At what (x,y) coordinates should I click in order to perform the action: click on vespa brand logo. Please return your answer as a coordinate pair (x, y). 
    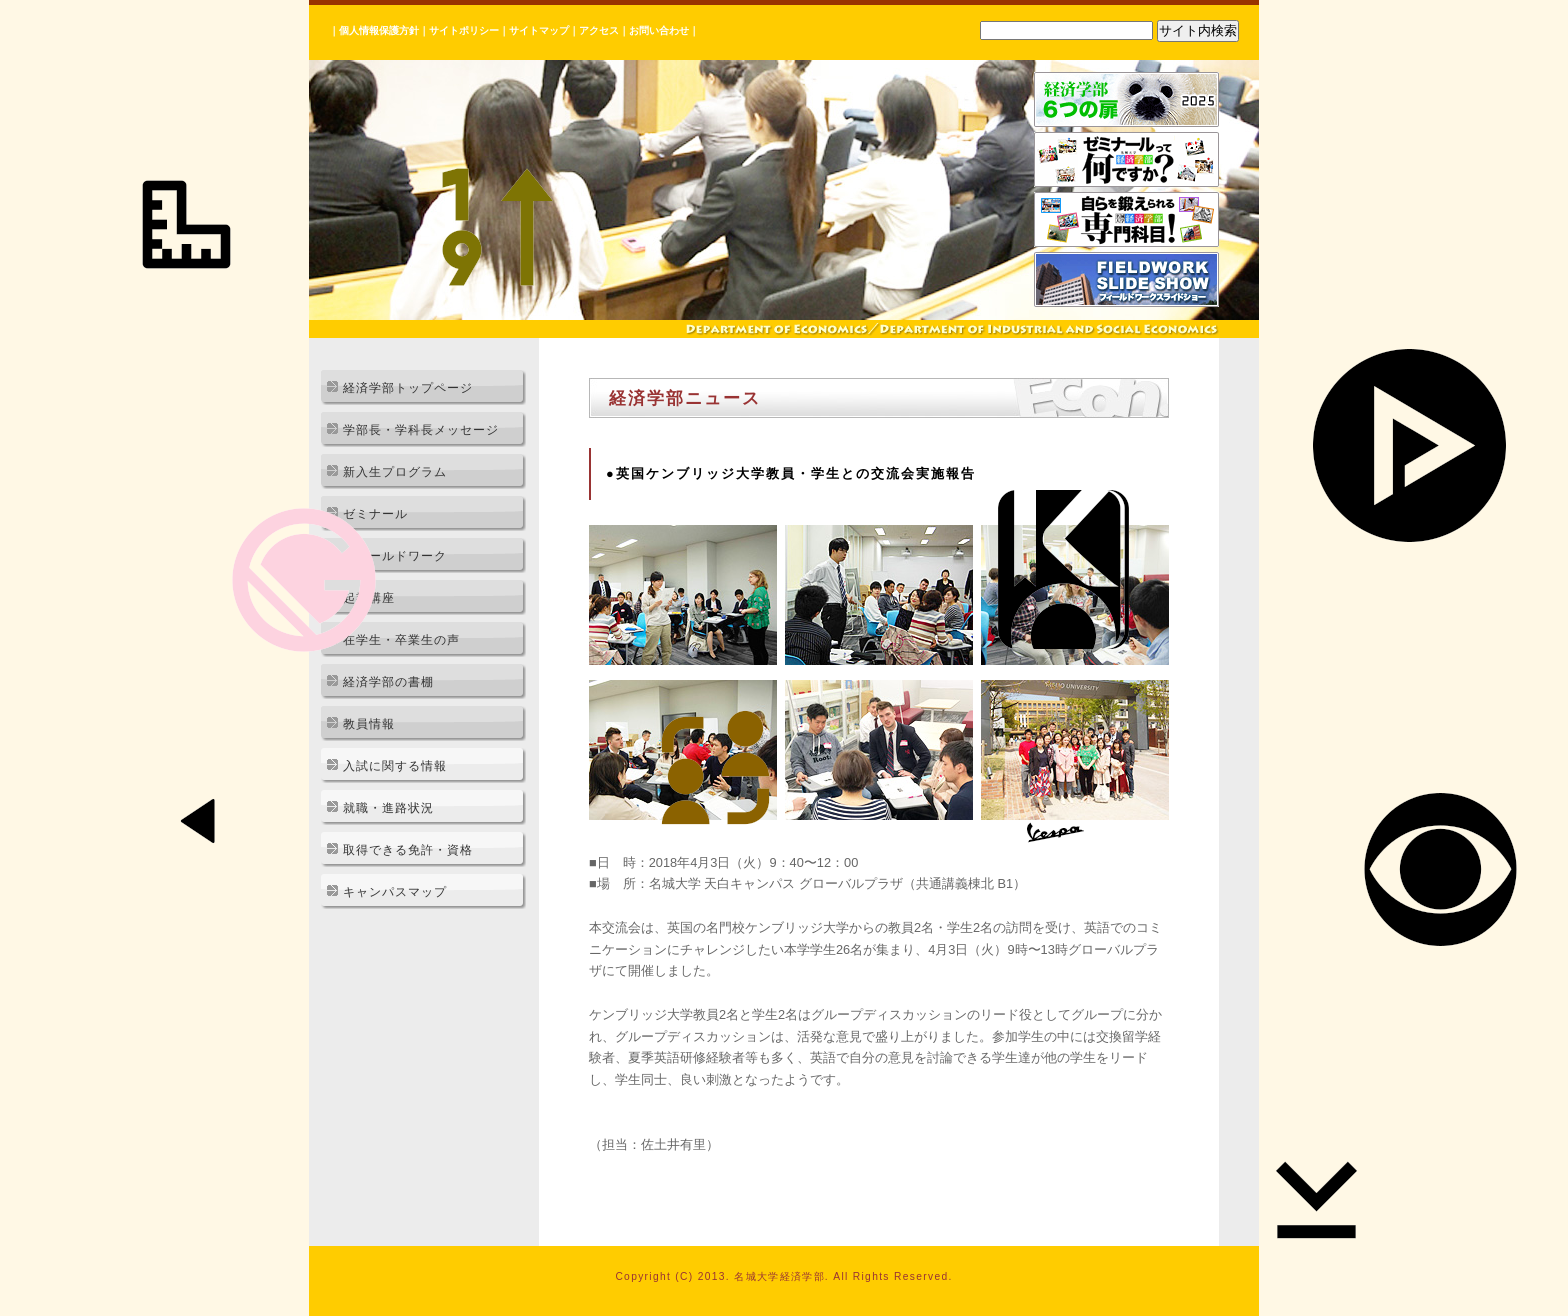
    Looking at the image, I should click on (1055, 832).